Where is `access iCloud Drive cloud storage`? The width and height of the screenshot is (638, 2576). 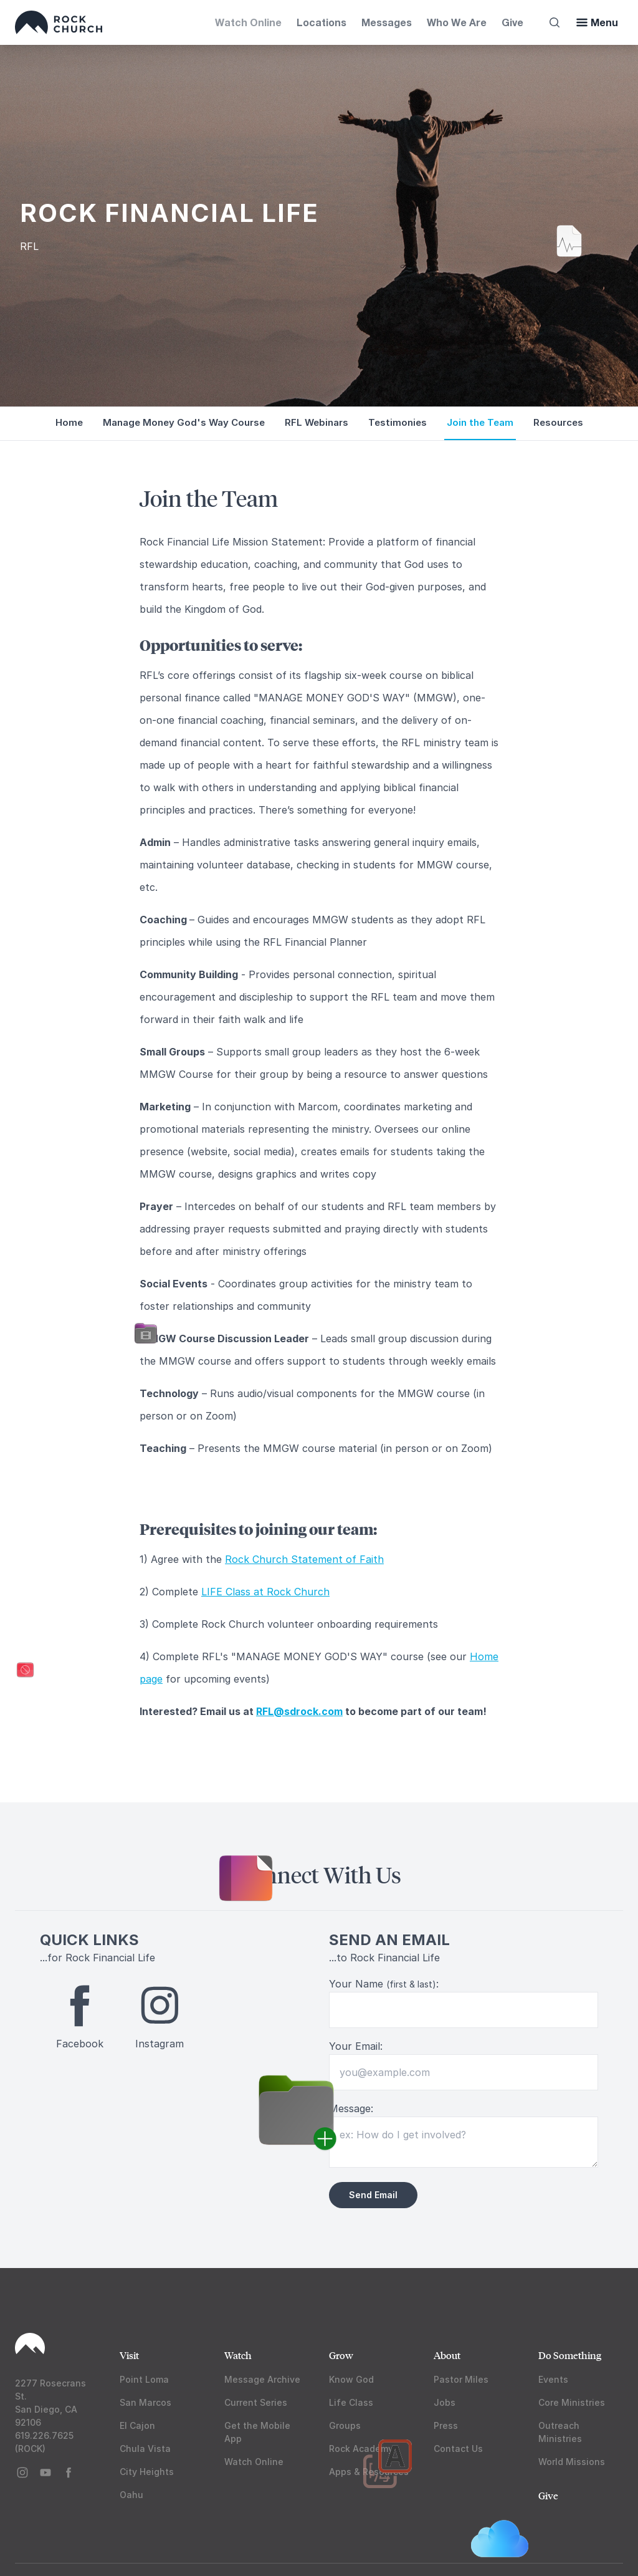
access iCloud Drive cloud storage is located at coordinates (500, 2539).